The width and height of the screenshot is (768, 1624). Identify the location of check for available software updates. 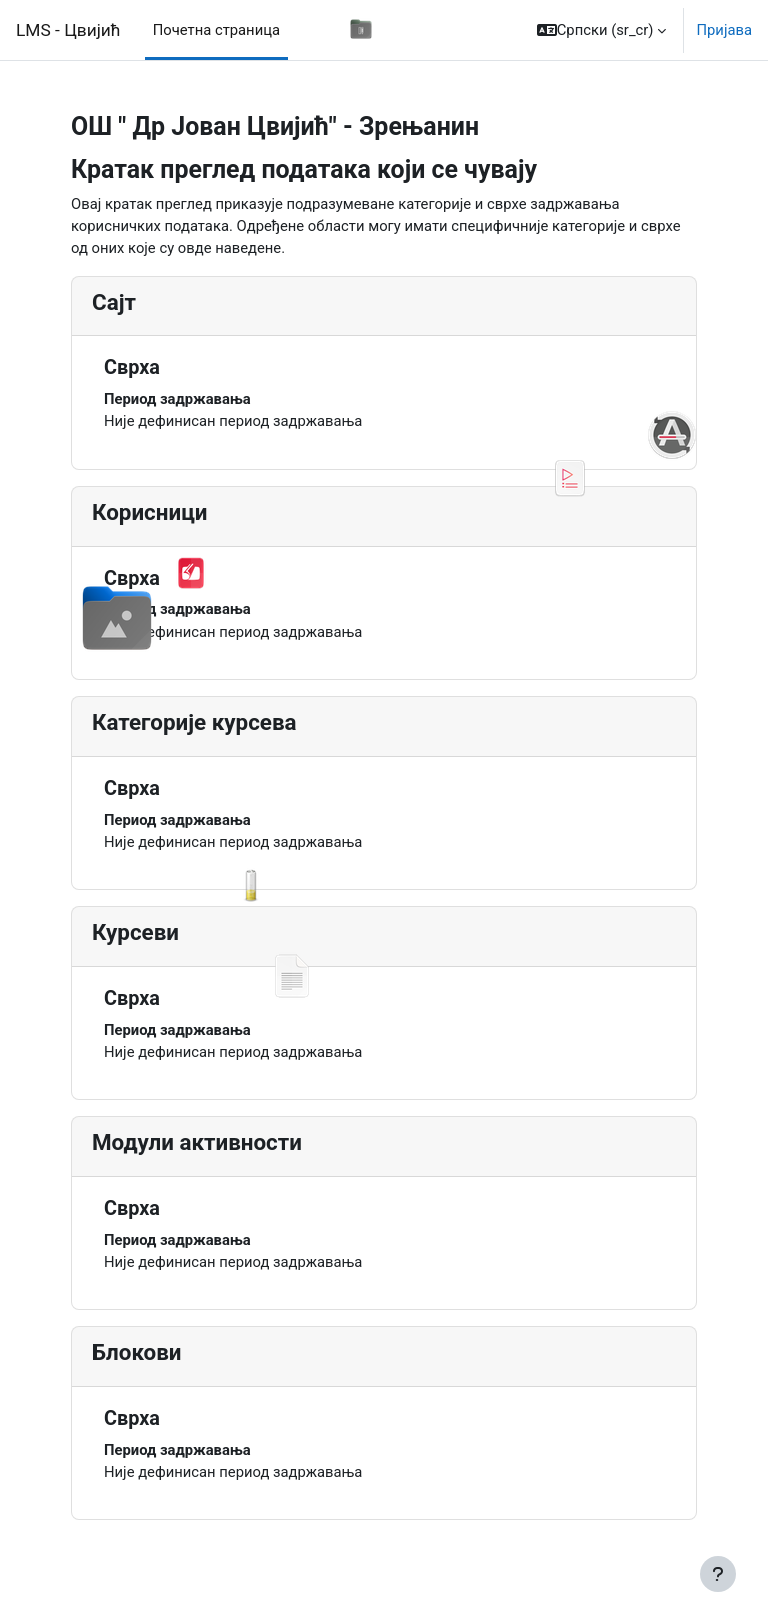
(672, 435).